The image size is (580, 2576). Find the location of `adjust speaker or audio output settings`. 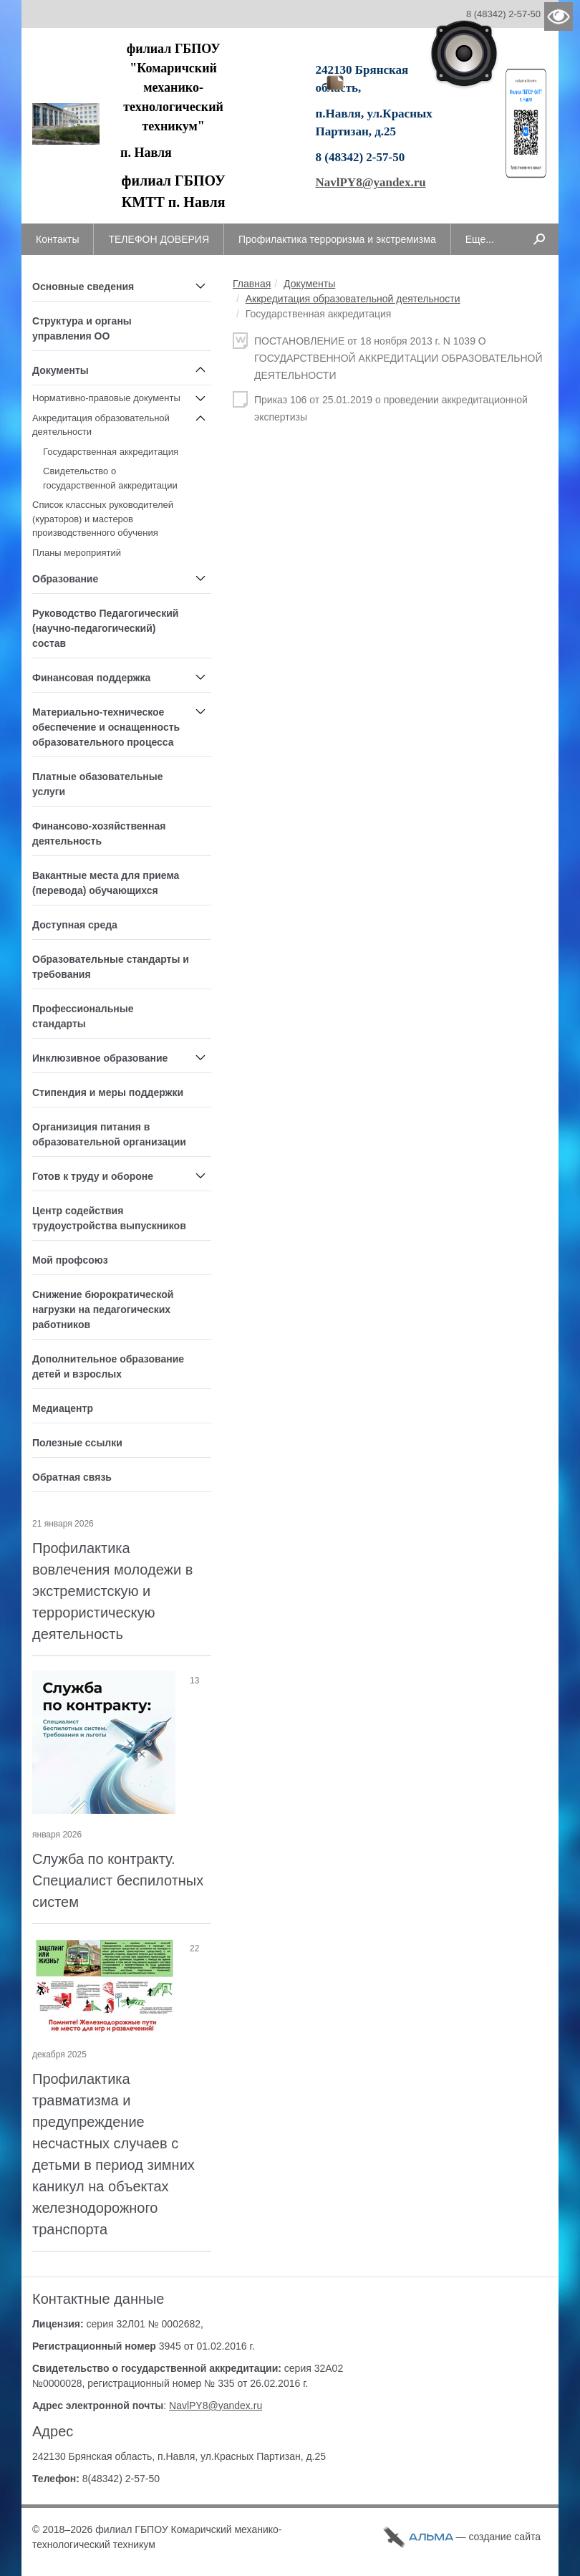

adjust speaker or audio output settings is located at coordinates (464, 53).